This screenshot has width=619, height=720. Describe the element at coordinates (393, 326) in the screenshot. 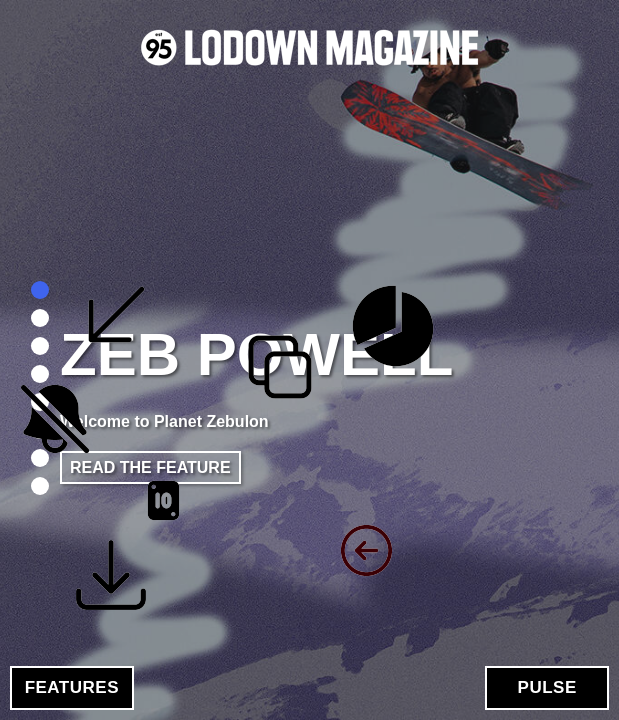

I see `view analytics or statistics breakdown` at that location.